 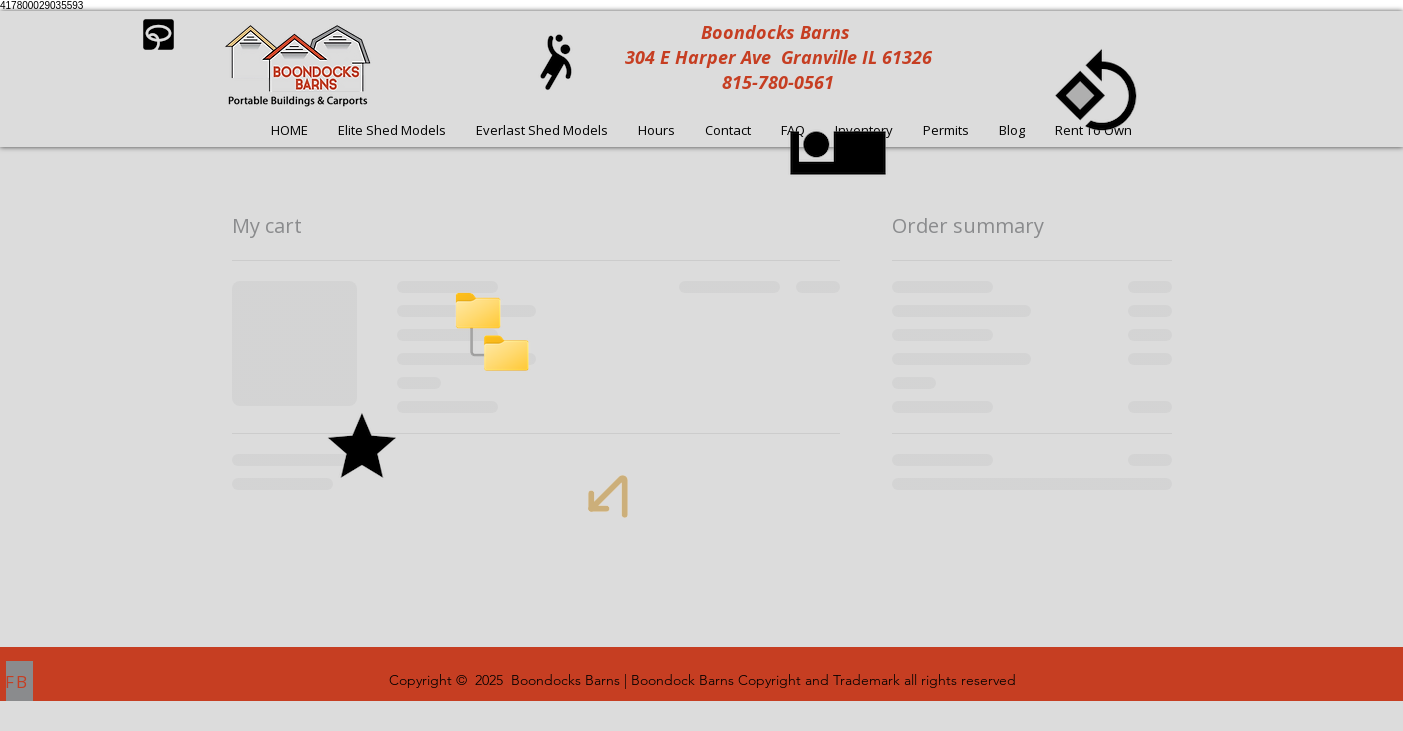 What do you see at coordinates (158, 34) in the screenshot?
I see `use lasso selection tool` at bounding box center [158, 34].